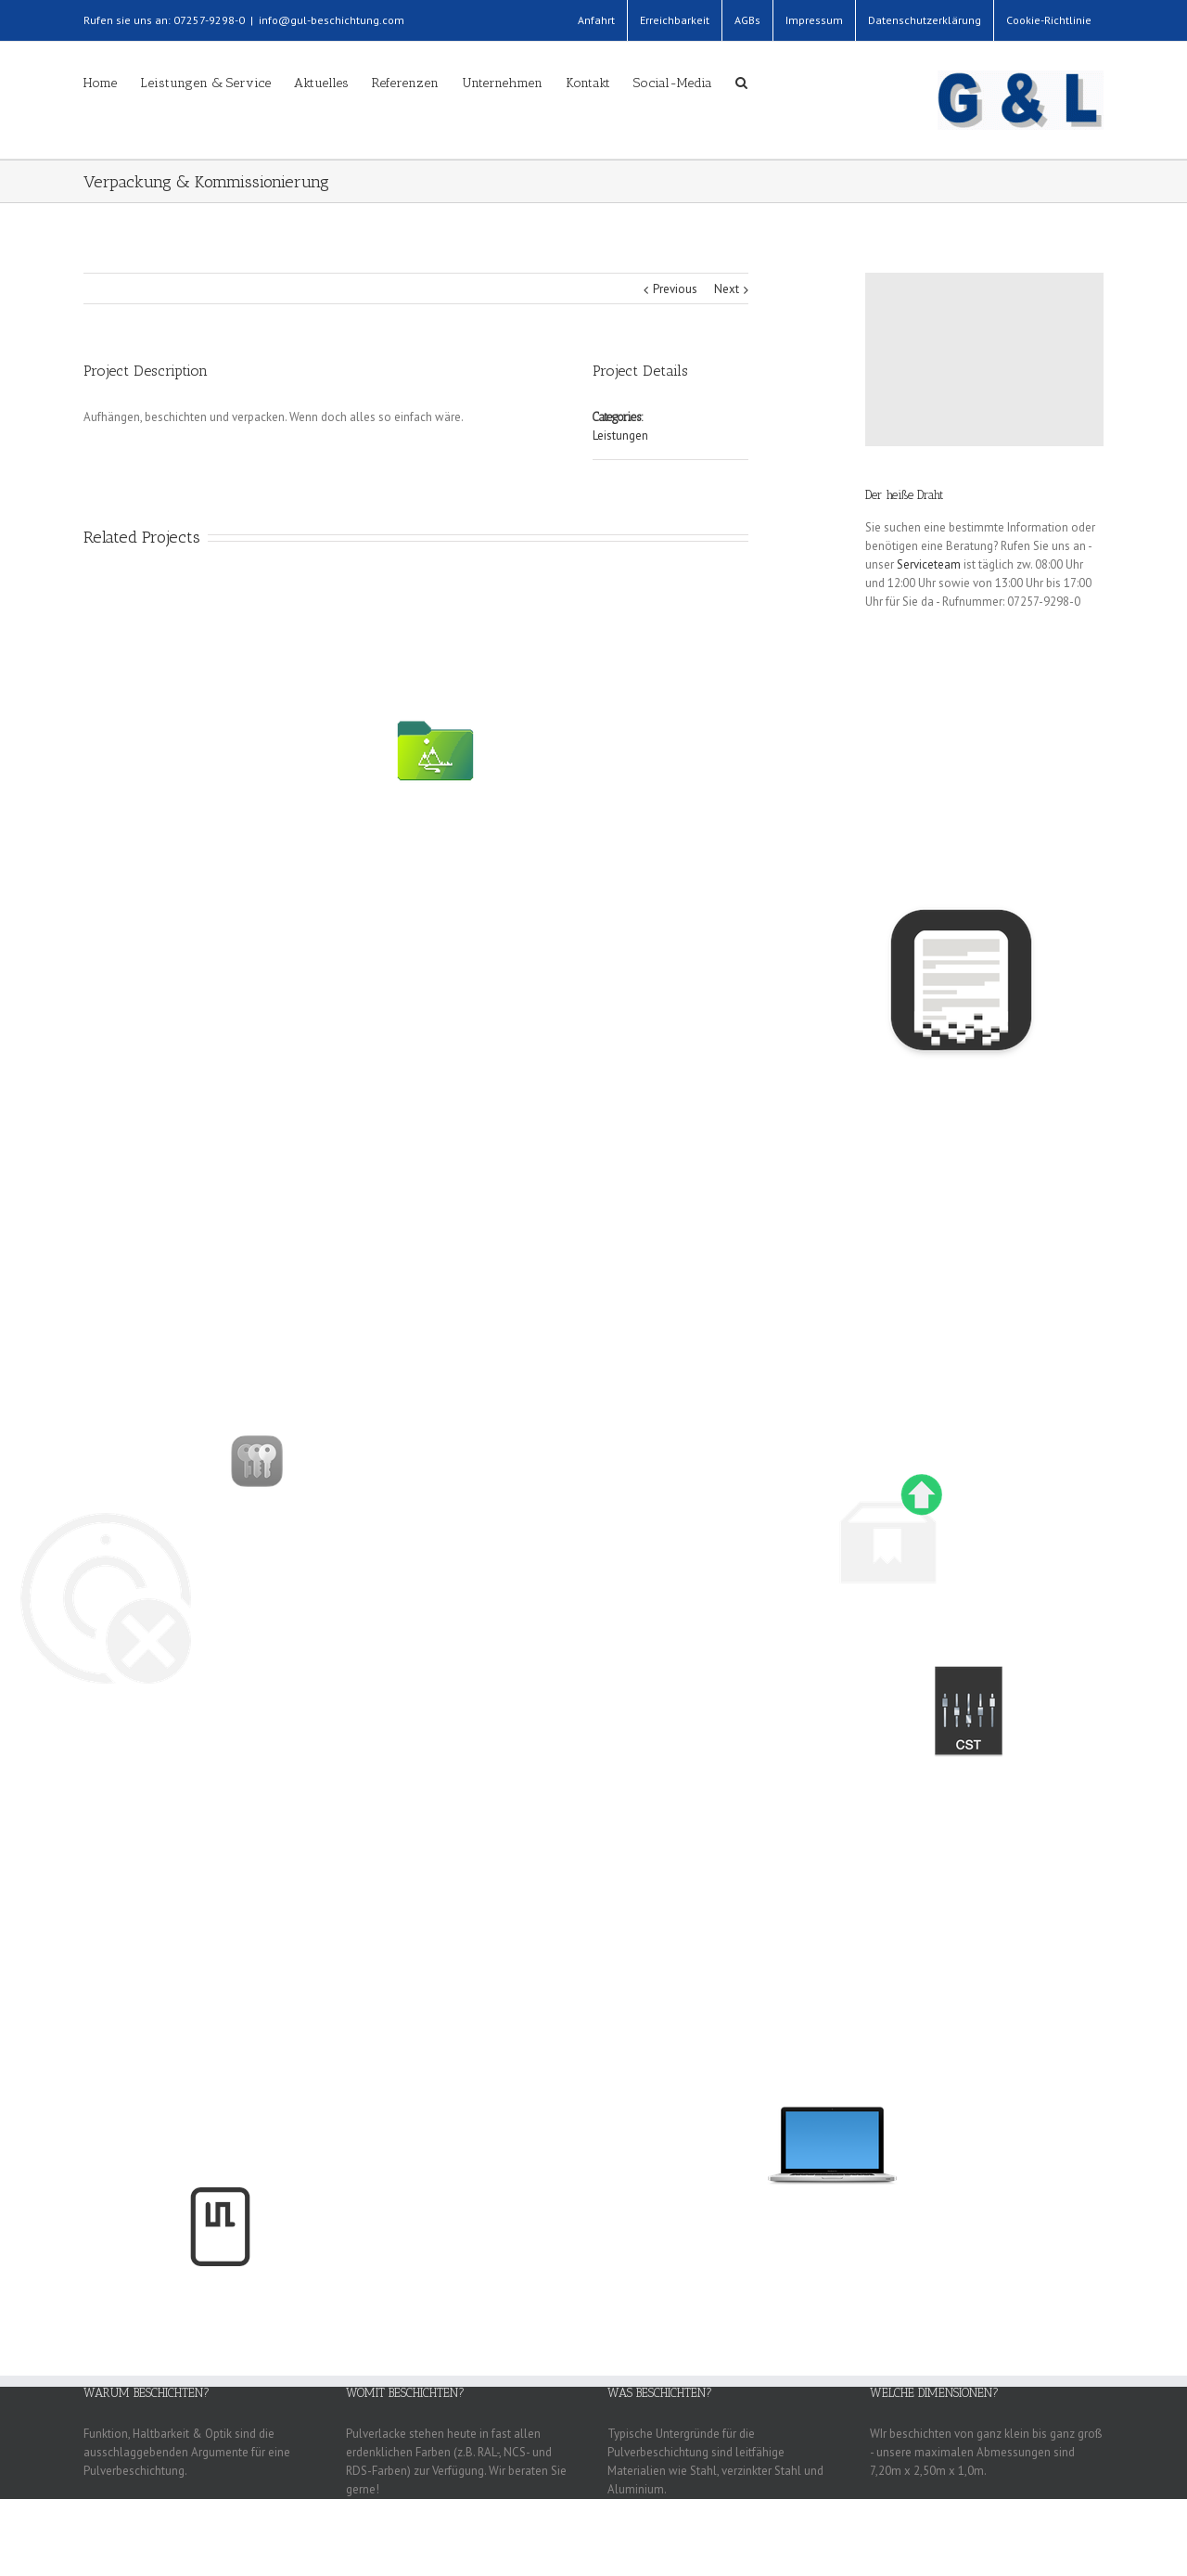 The width and height of the screenshot is (1187, 2576). I want to click on open audio mixing or equalizer settings, so click(968, 1712).